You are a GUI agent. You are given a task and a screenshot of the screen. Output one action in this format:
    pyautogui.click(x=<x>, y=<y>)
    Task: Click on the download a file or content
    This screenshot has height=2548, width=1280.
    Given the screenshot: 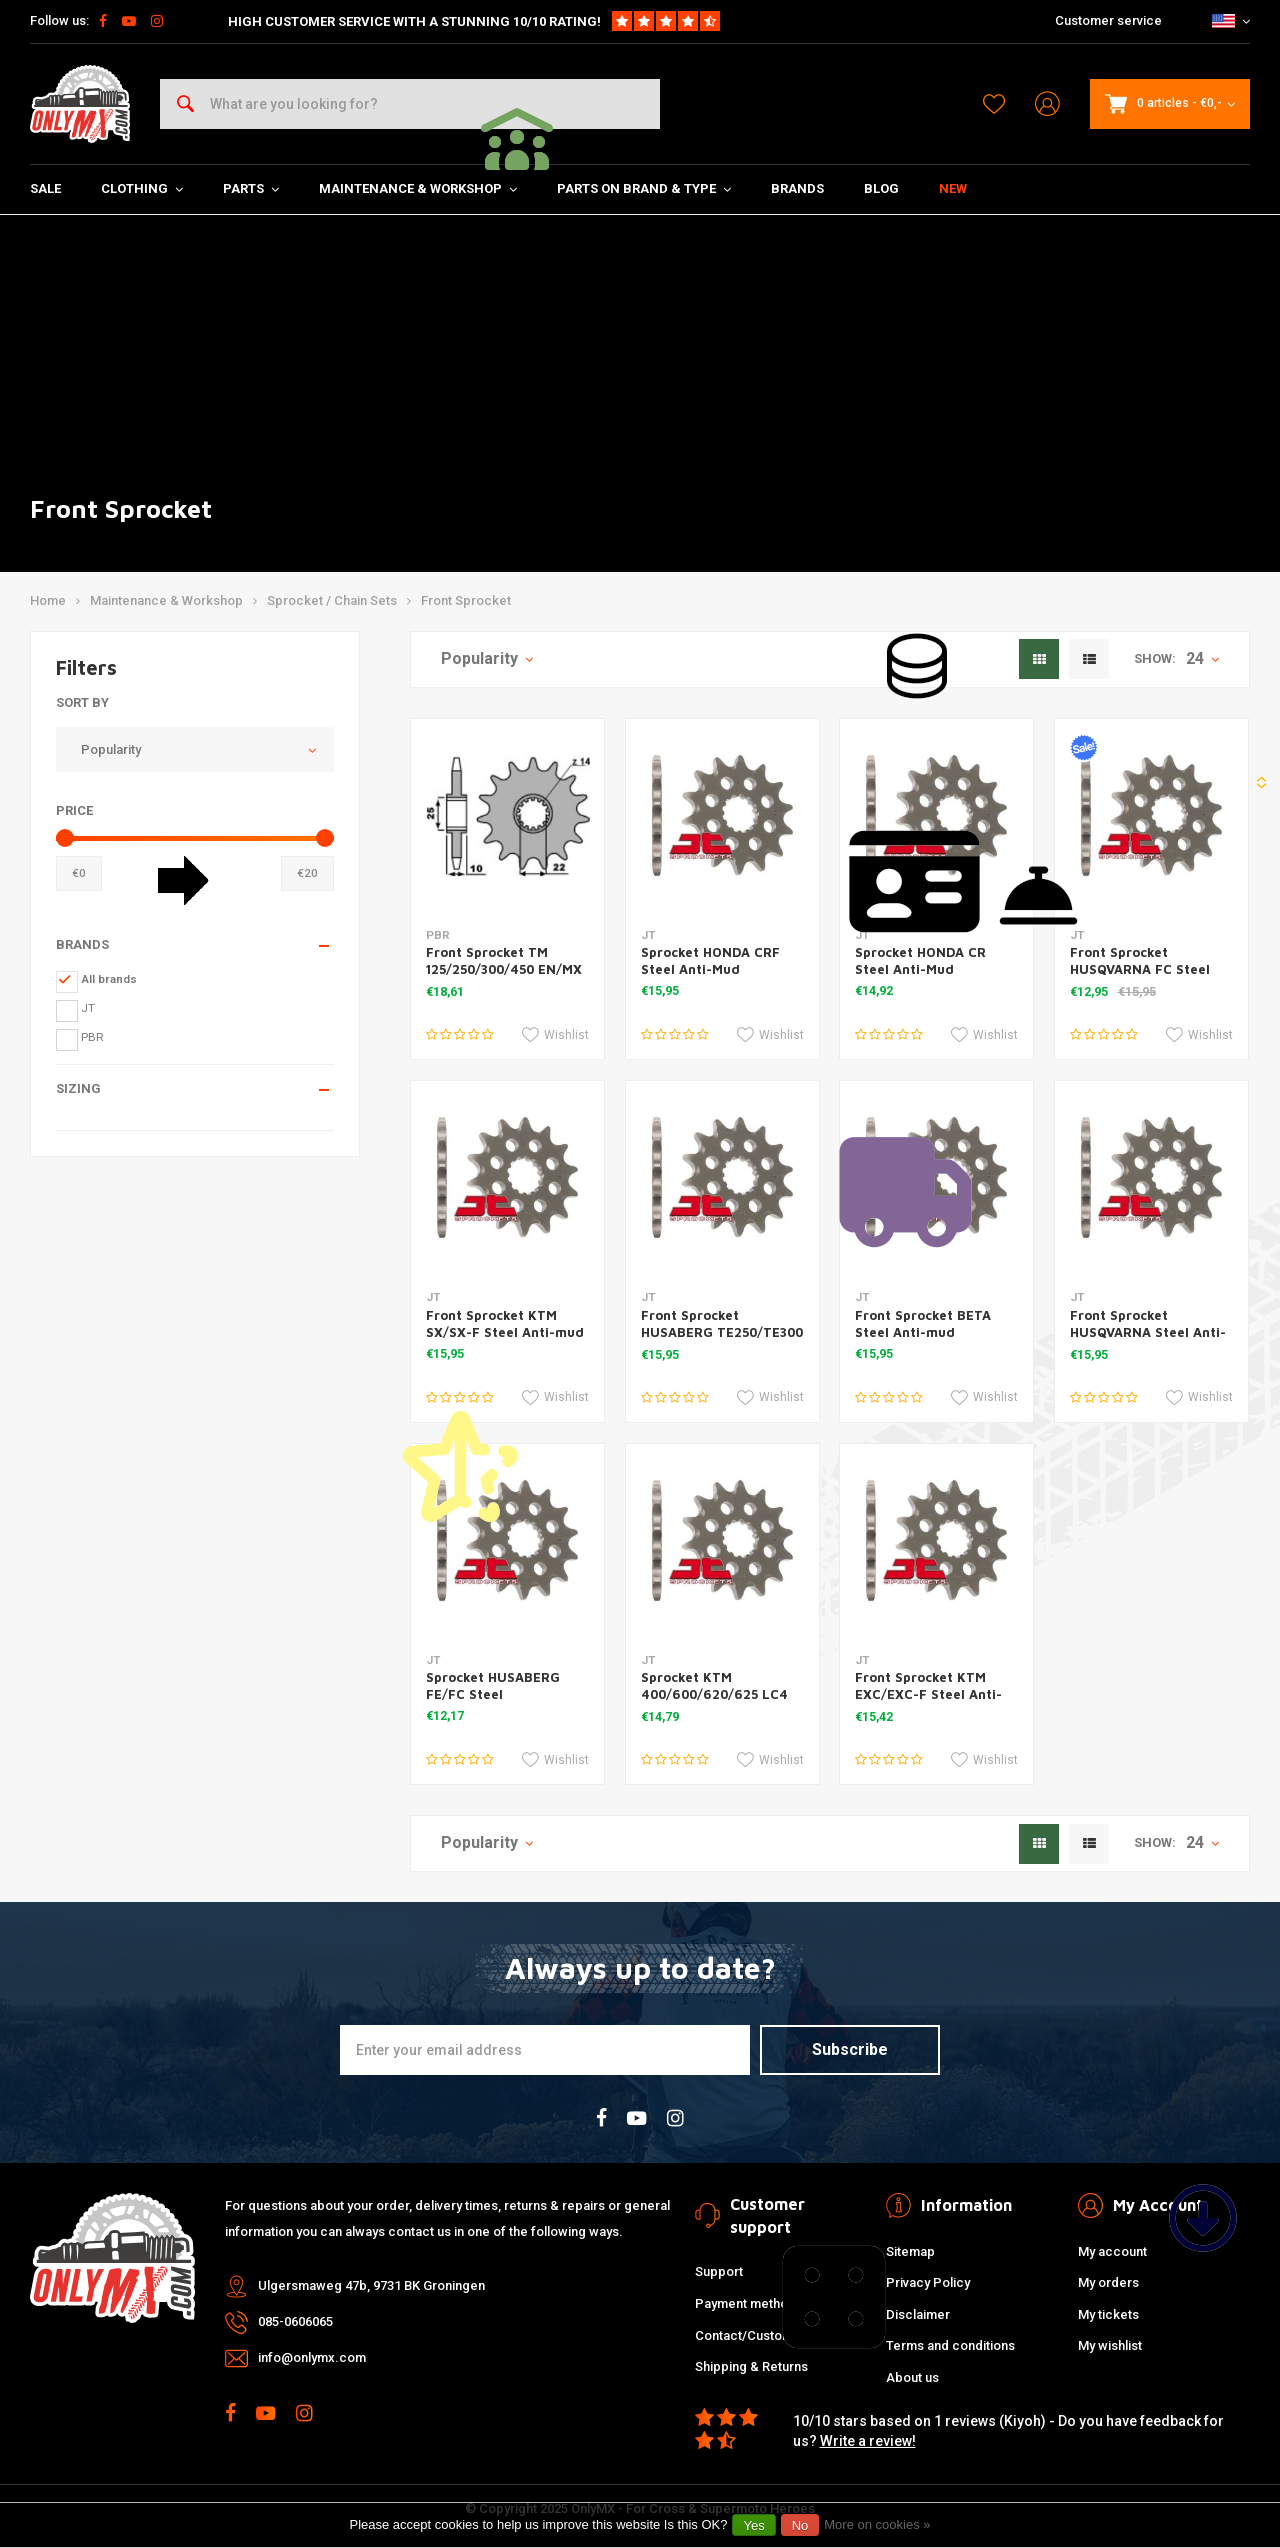 What is the action you would take?
    pyautogui.click(x=1203, y=2218)
    